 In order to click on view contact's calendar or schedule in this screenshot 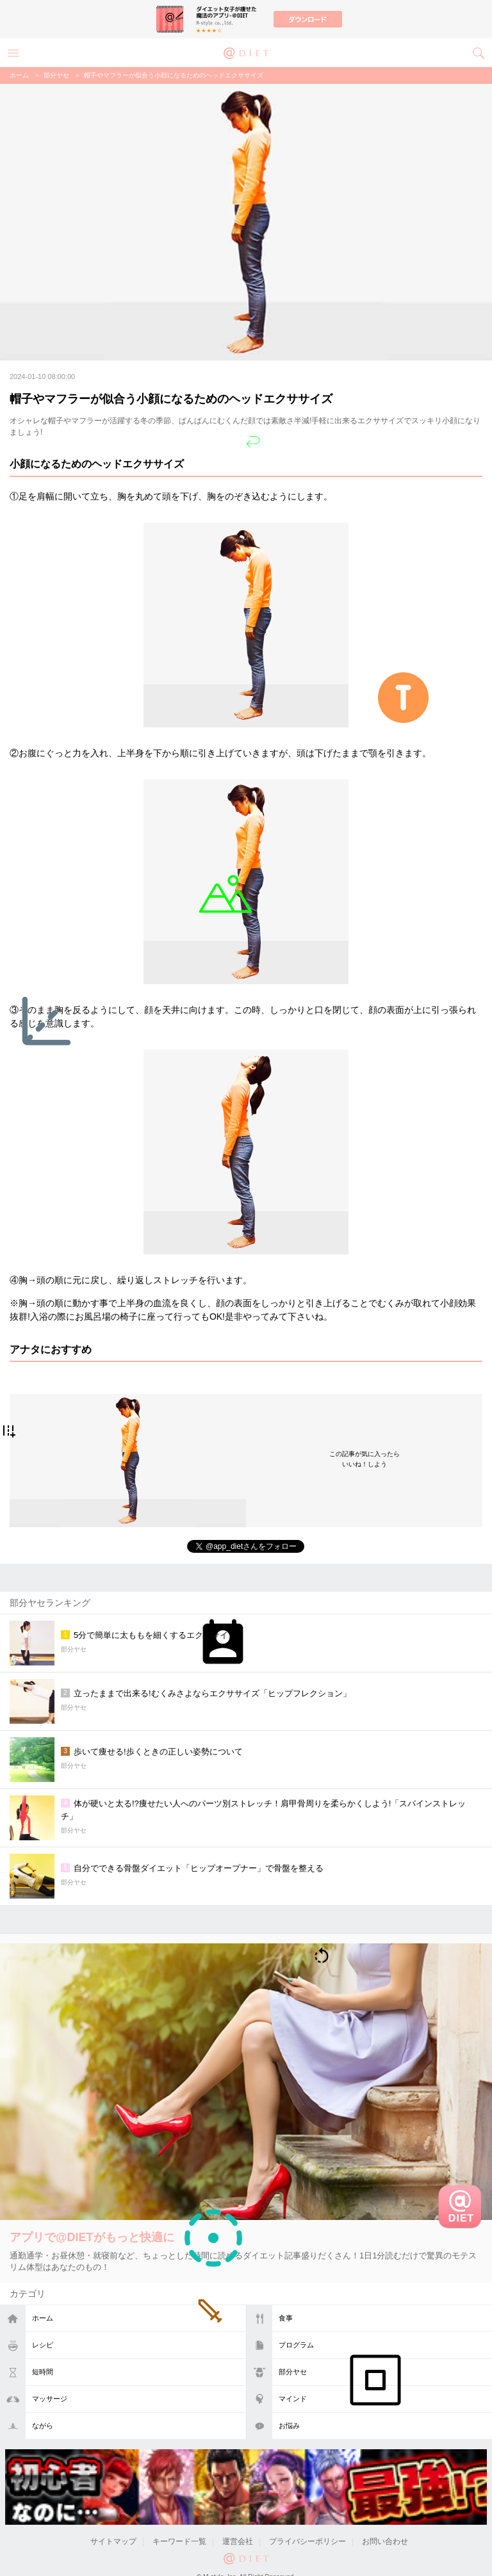, I will do `click(223, 1644)`.